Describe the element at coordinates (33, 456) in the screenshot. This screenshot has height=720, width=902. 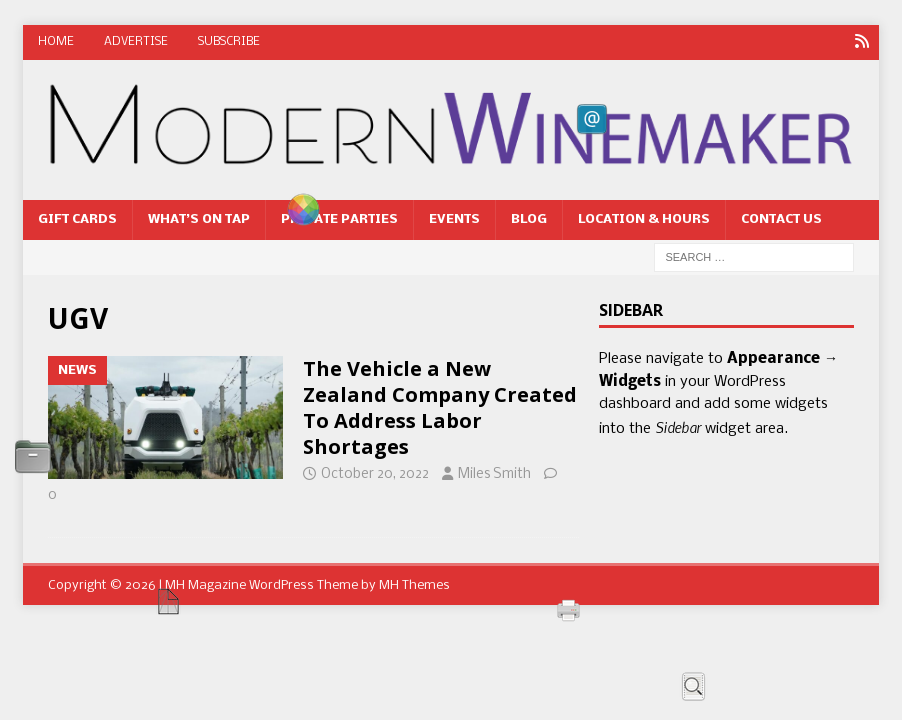
I see `open file manager application` at that location.